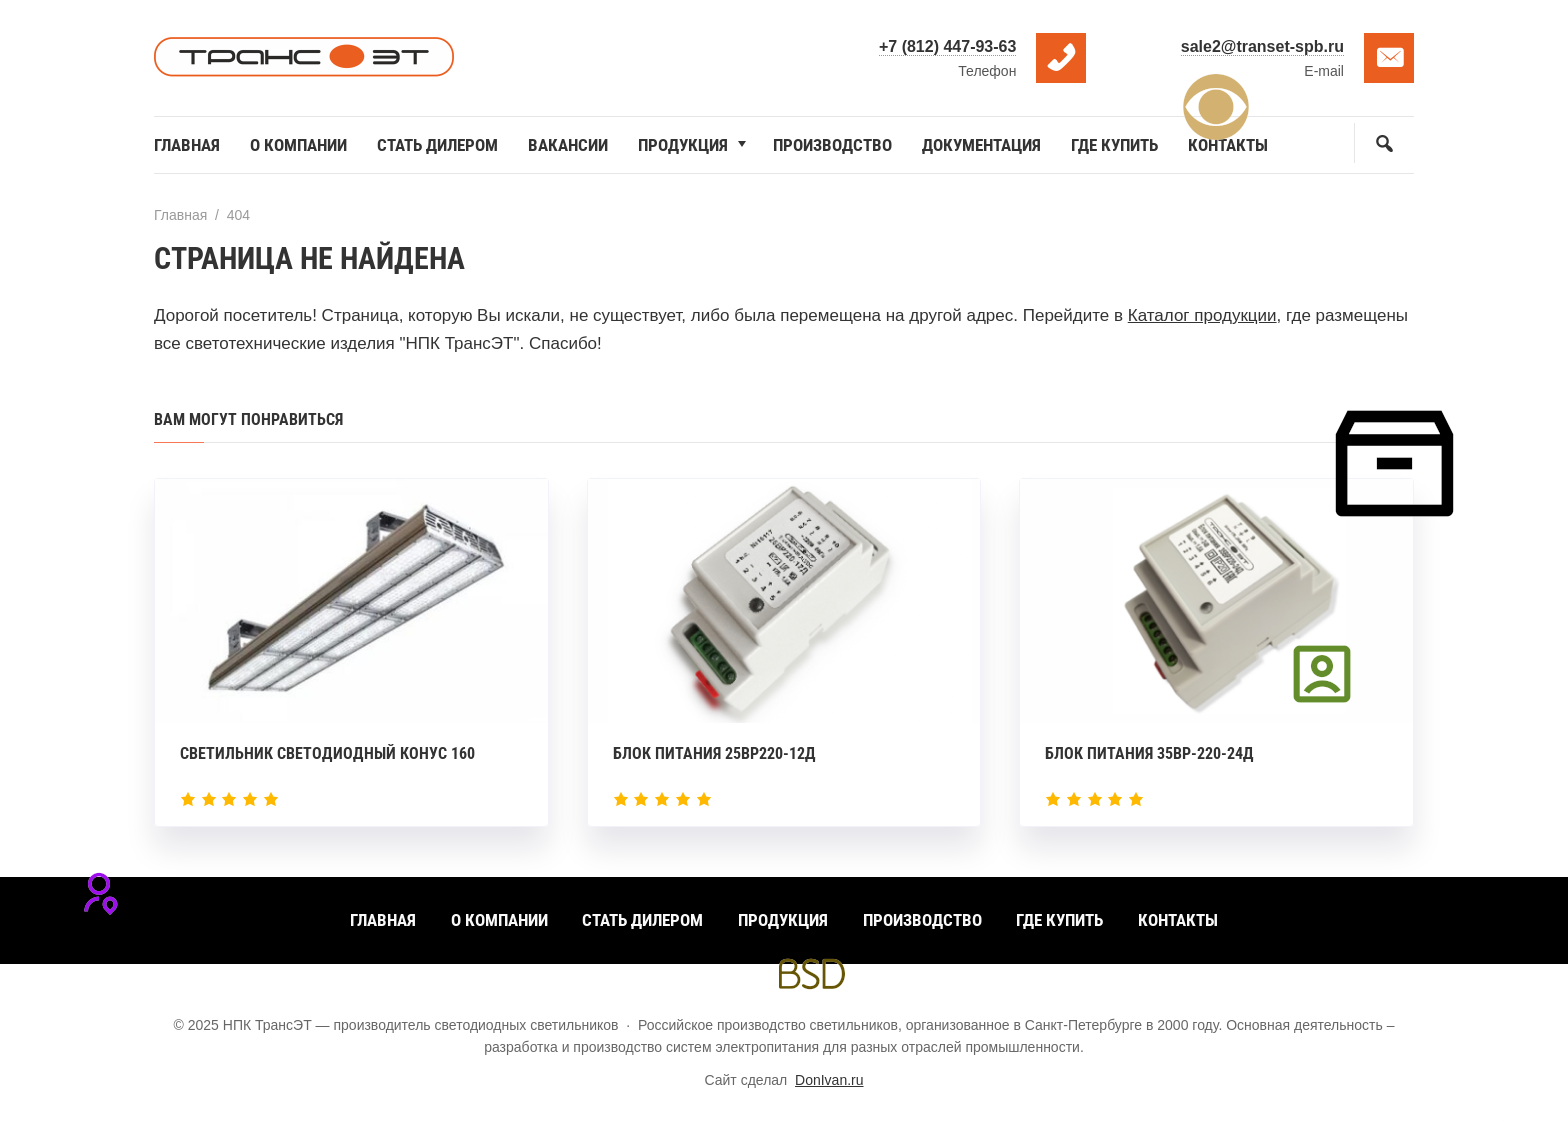 The width and height of the screenshot is (1568, 1130). I want to click on view user's current location, so click(99, 893).